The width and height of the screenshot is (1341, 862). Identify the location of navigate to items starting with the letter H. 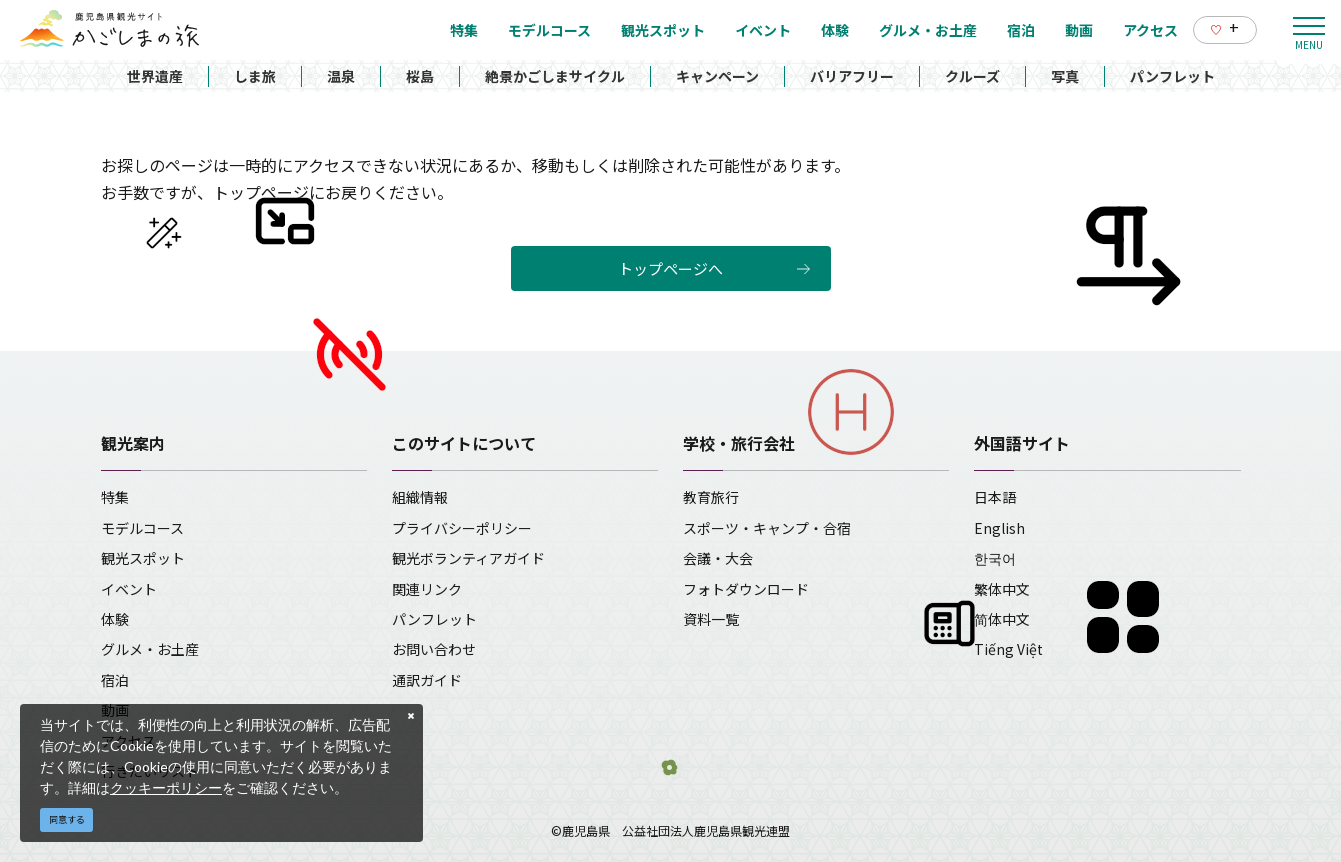
(851, 412).